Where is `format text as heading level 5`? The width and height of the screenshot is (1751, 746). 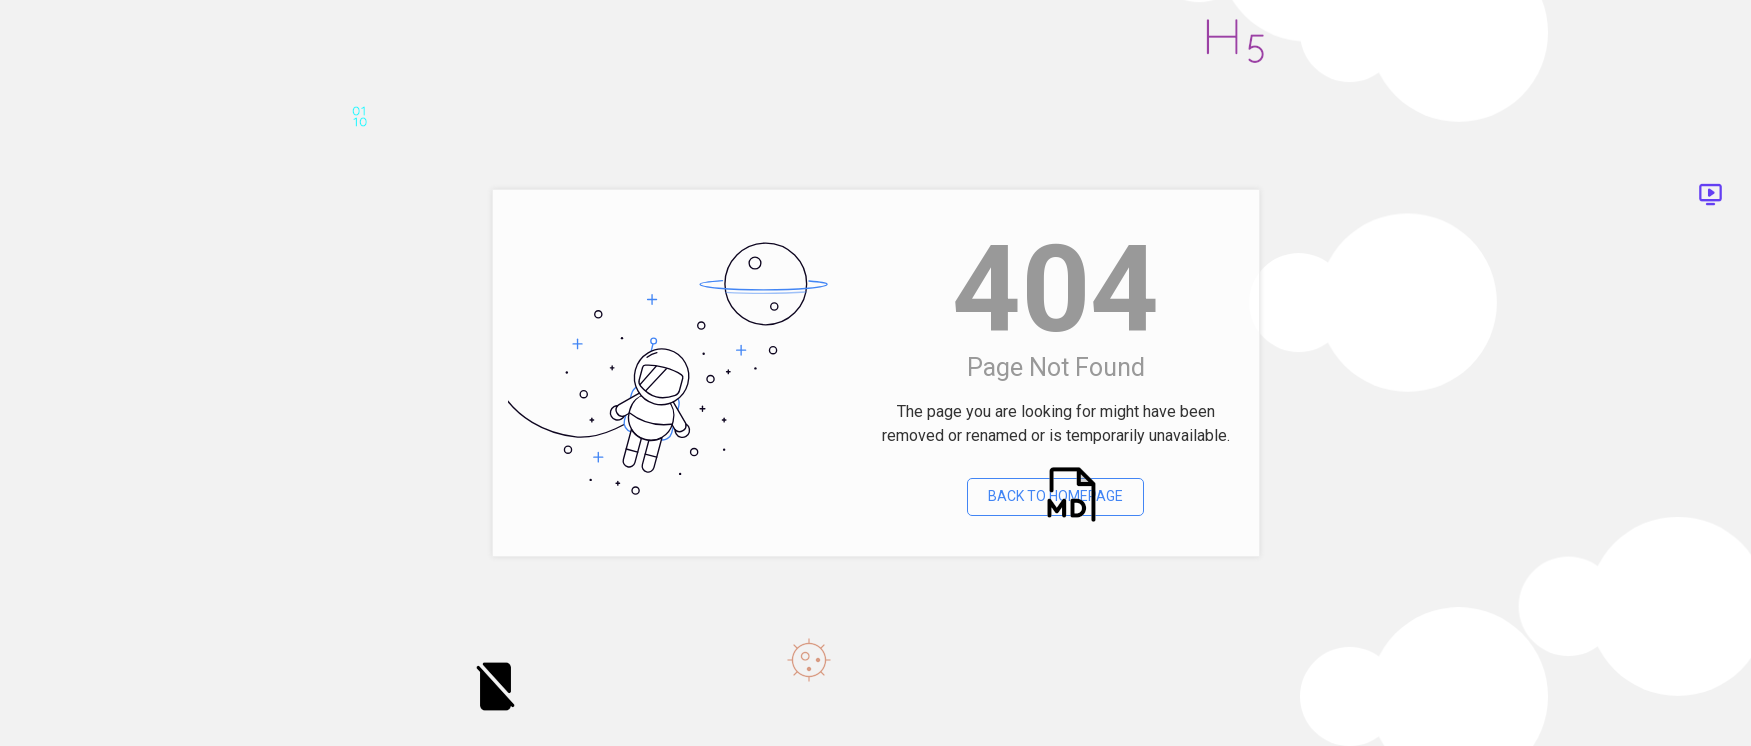 format text as heading level 5 is located at coordinates (1232, 40).